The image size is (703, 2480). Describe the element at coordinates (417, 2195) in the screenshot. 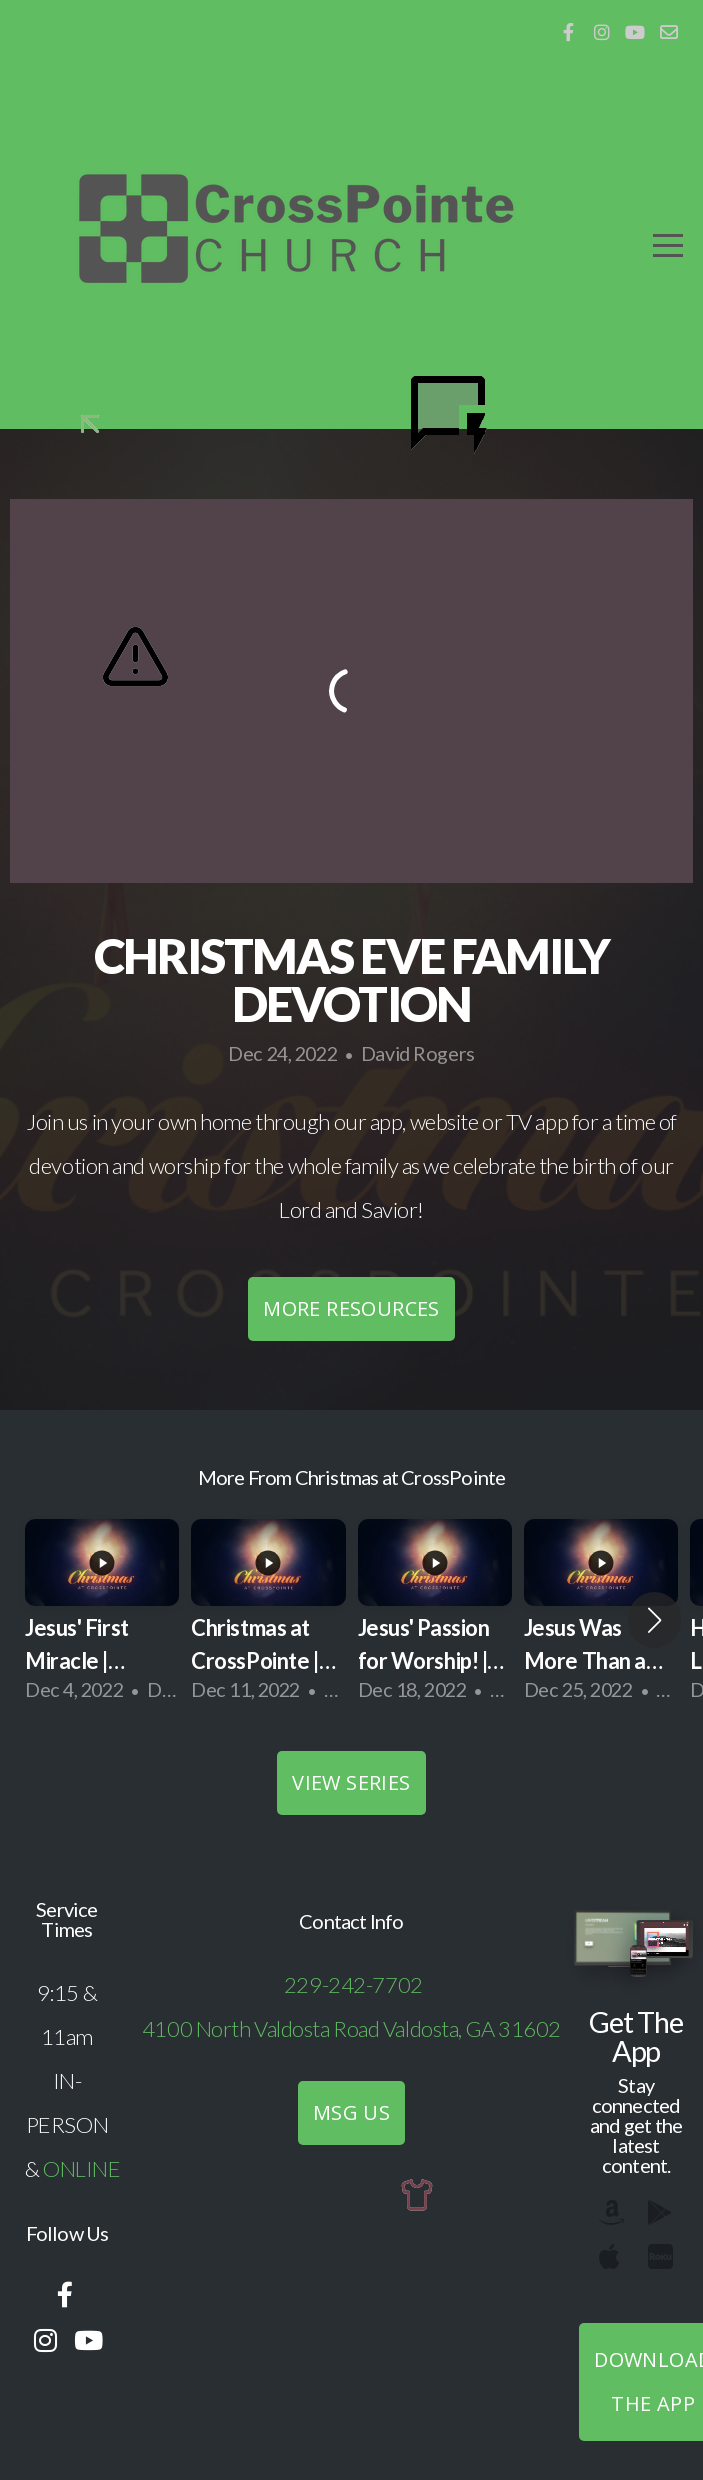

I see `browse clothing or apparel items` at that location.